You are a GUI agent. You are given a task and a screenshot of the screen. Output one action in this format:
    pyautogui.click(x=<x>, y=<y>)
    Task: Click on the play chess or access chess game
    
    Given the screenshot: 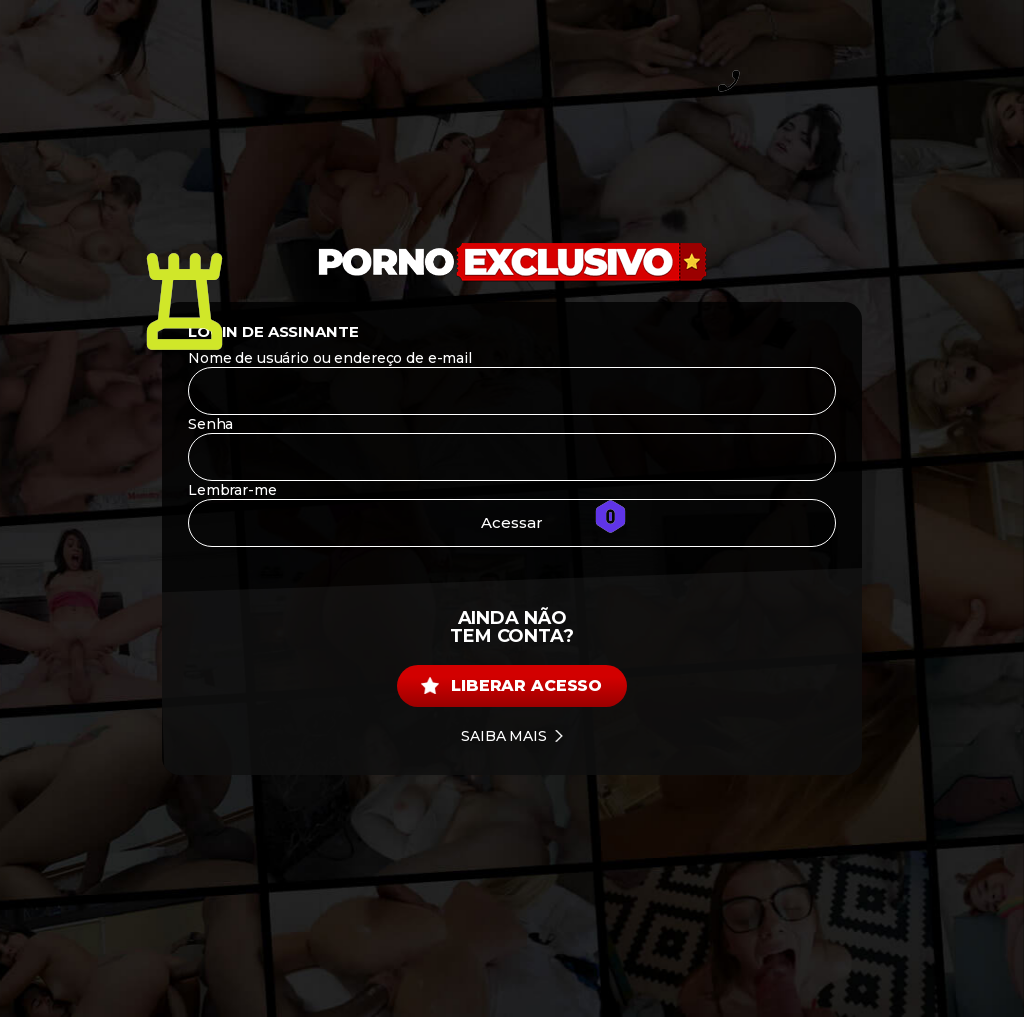 What is the action you would take?
    pyautogui.click(x=184, y=301)
    